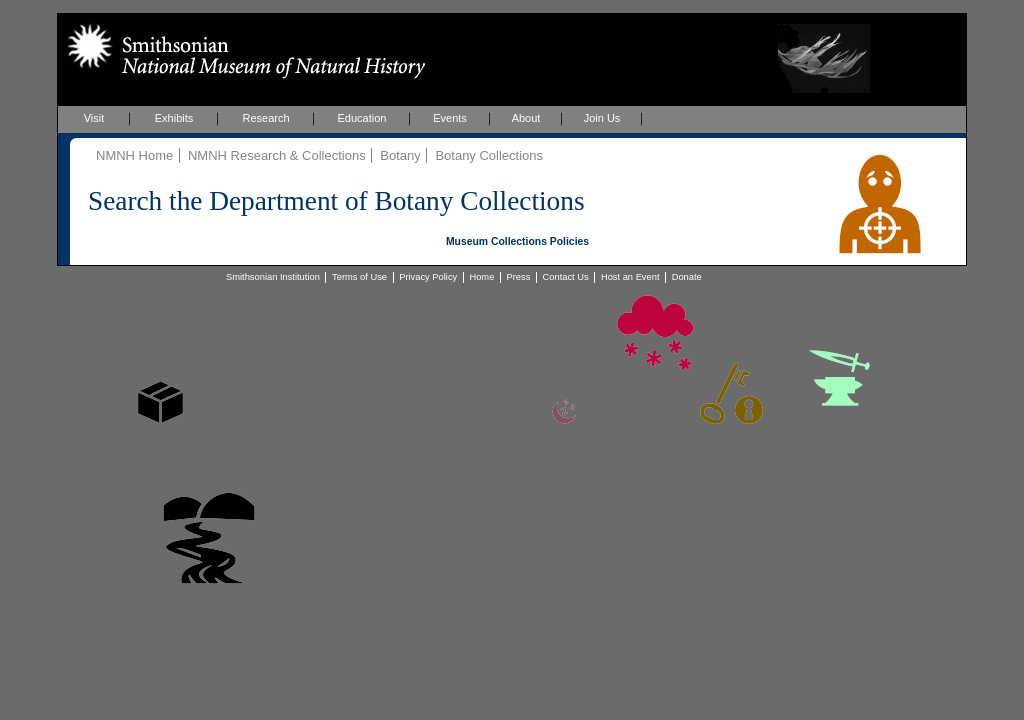 The width and height of the screenshot is (1024, 720). Describe the element at coordinates (839, 375) in the screenshot. I see `access the weapon crafting menu` at that location.